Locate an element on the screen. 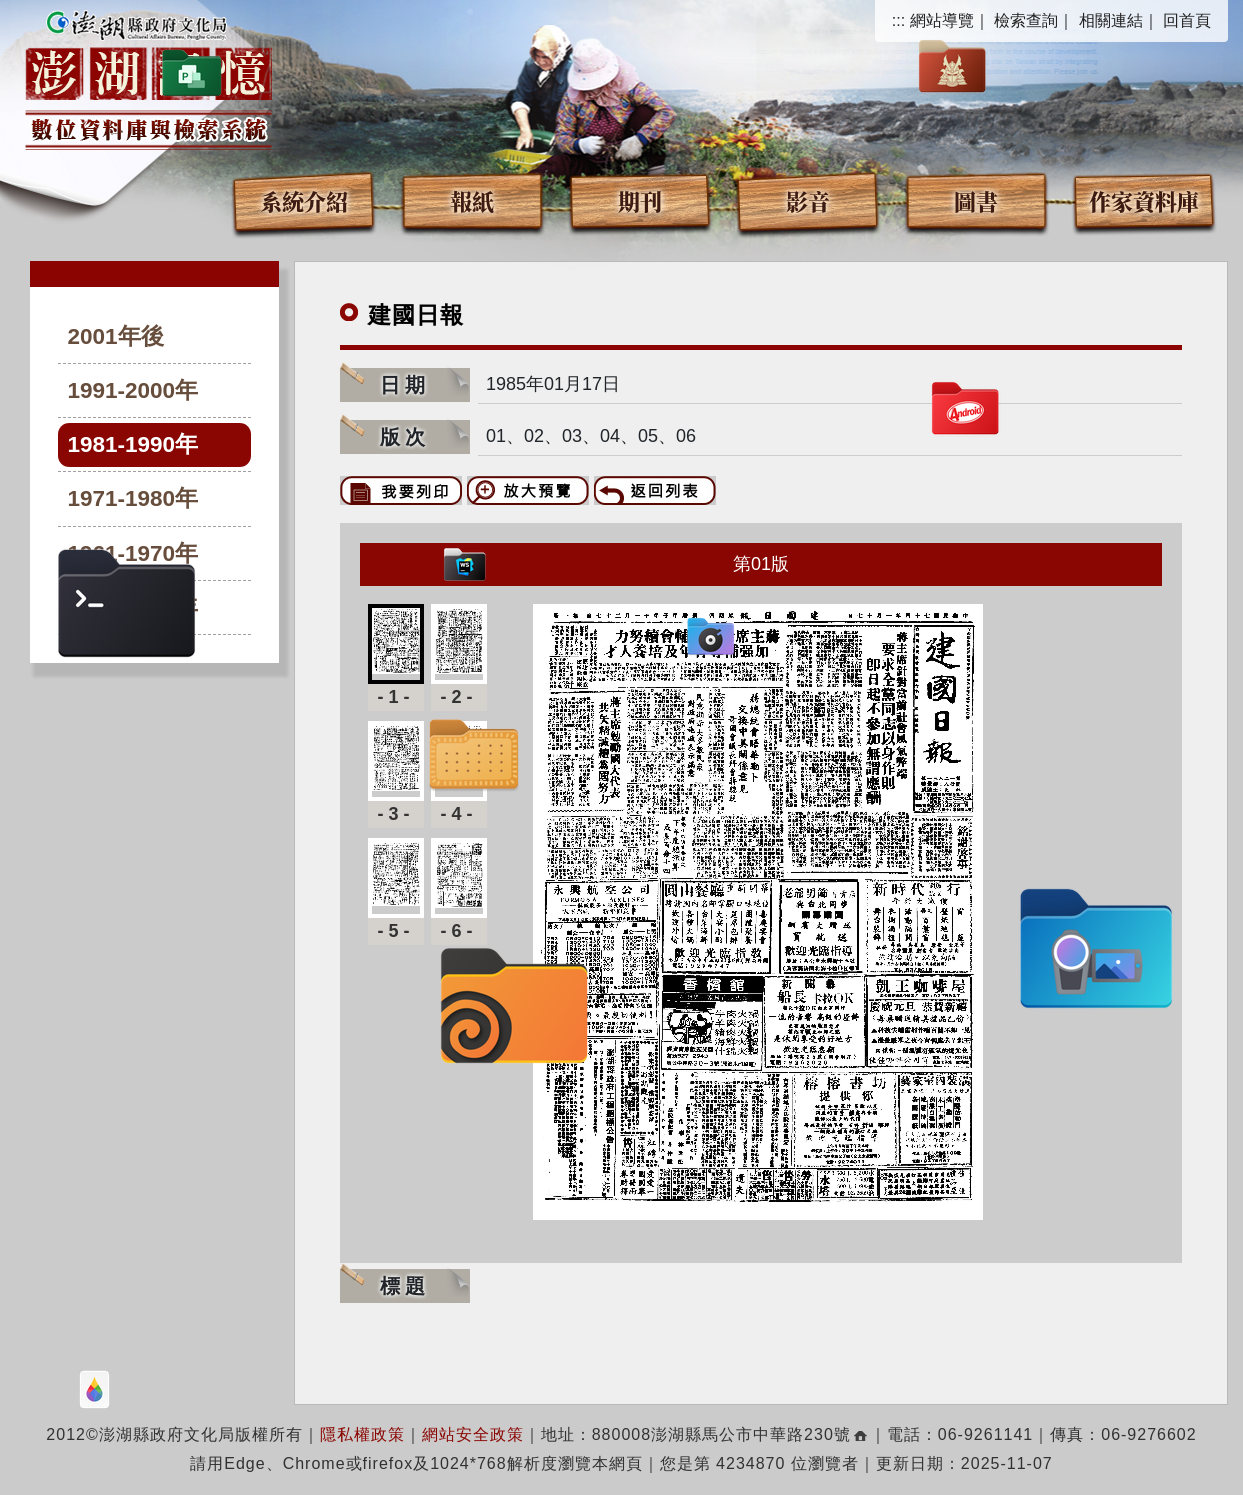  open terminal or command line scripts folder is located at coordinates (126, 607).